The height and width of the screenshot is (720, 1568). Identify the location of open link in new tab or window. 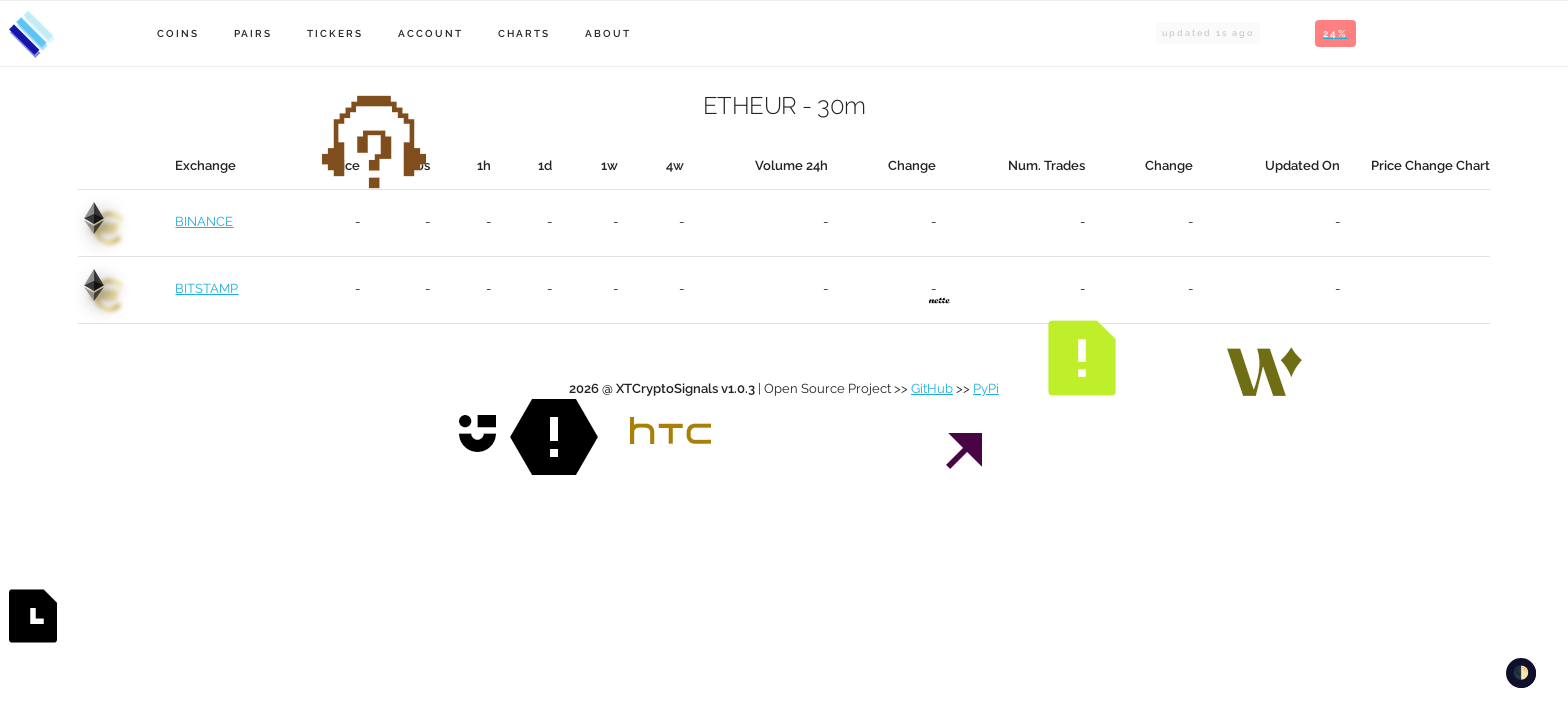
(964, 451).